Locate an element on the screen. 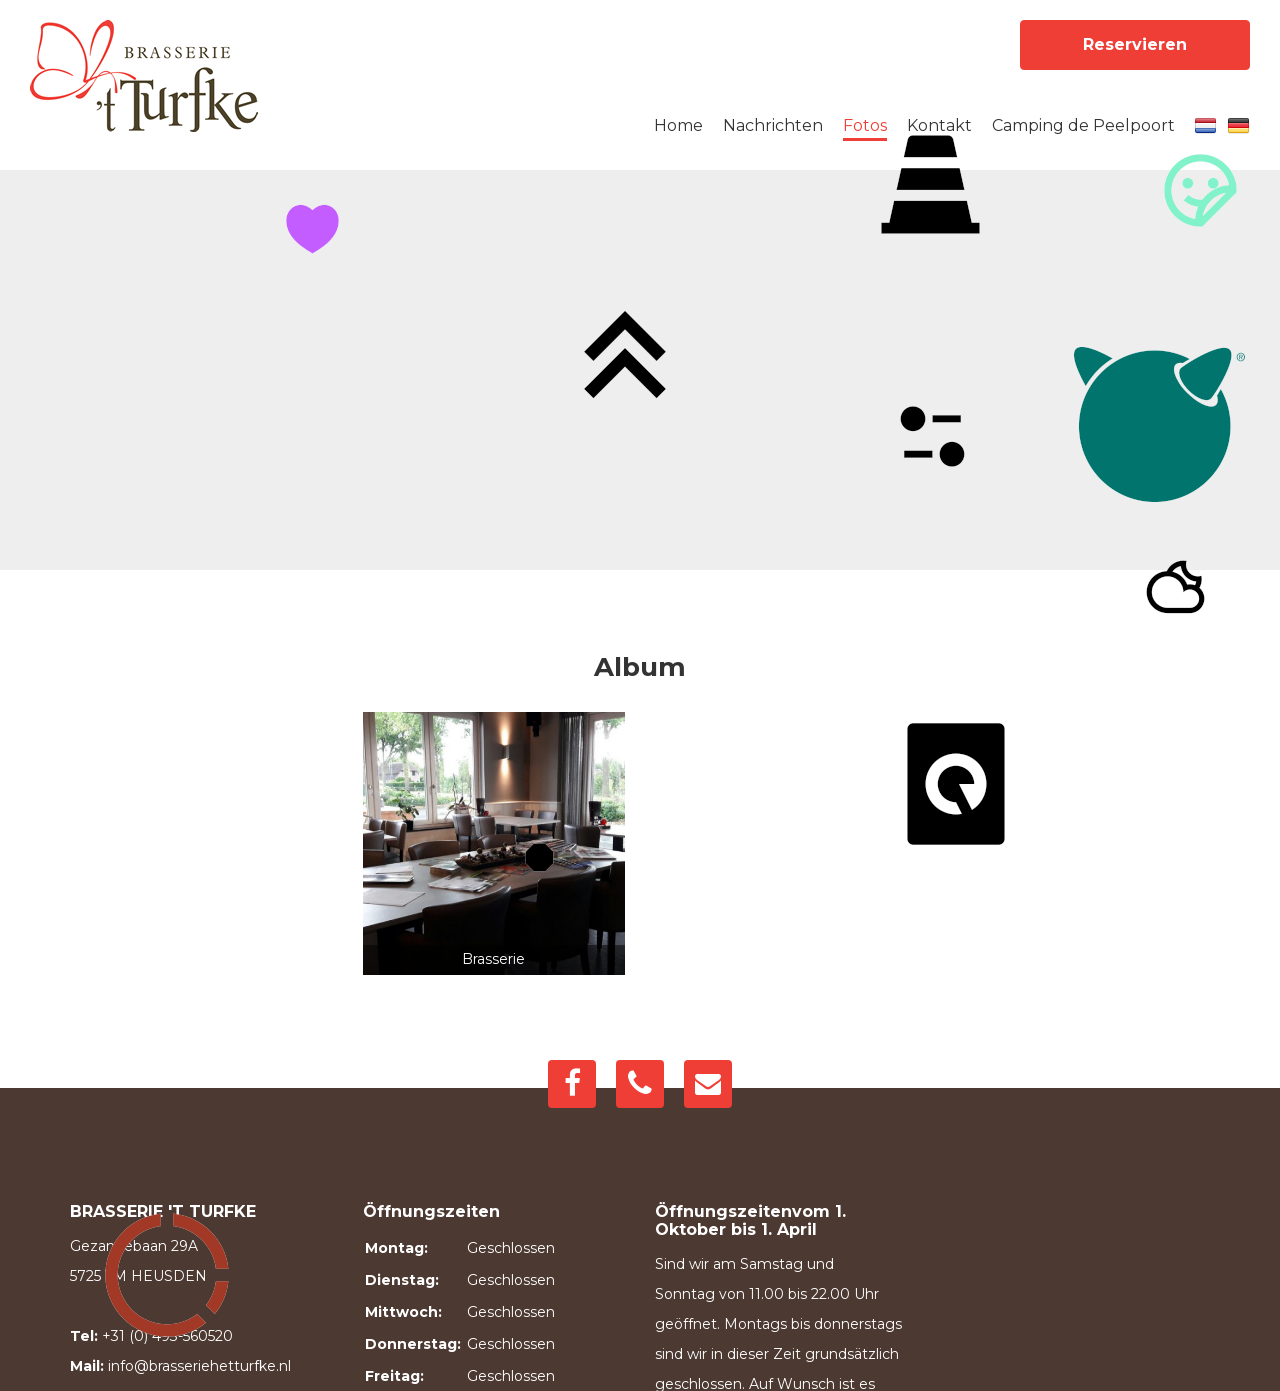 The width and height of the screenshot is (1280, 1391). scroll to top of page is located at coordinates (625, 358).